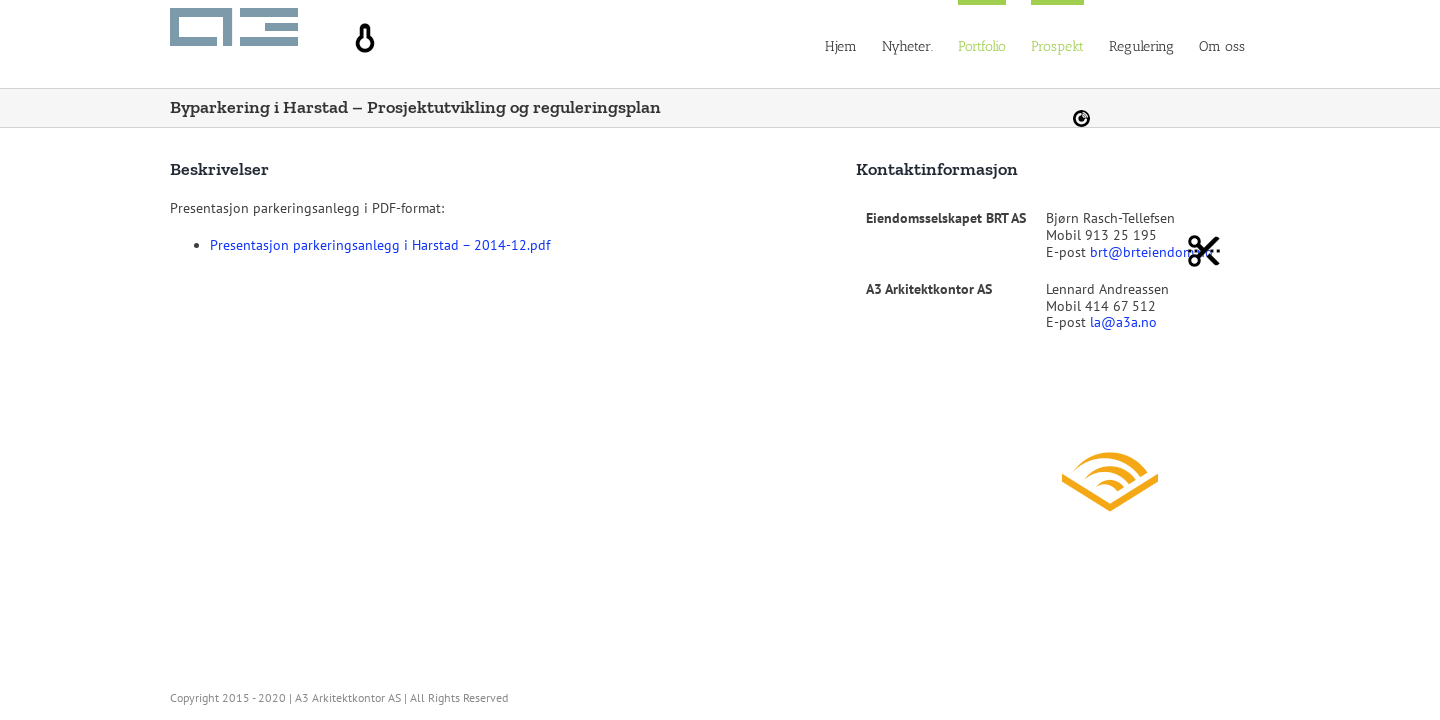  Describe the element at coordinates (1081, 118) in the screenshot. I see `open the Player FM podcast app` at that location.